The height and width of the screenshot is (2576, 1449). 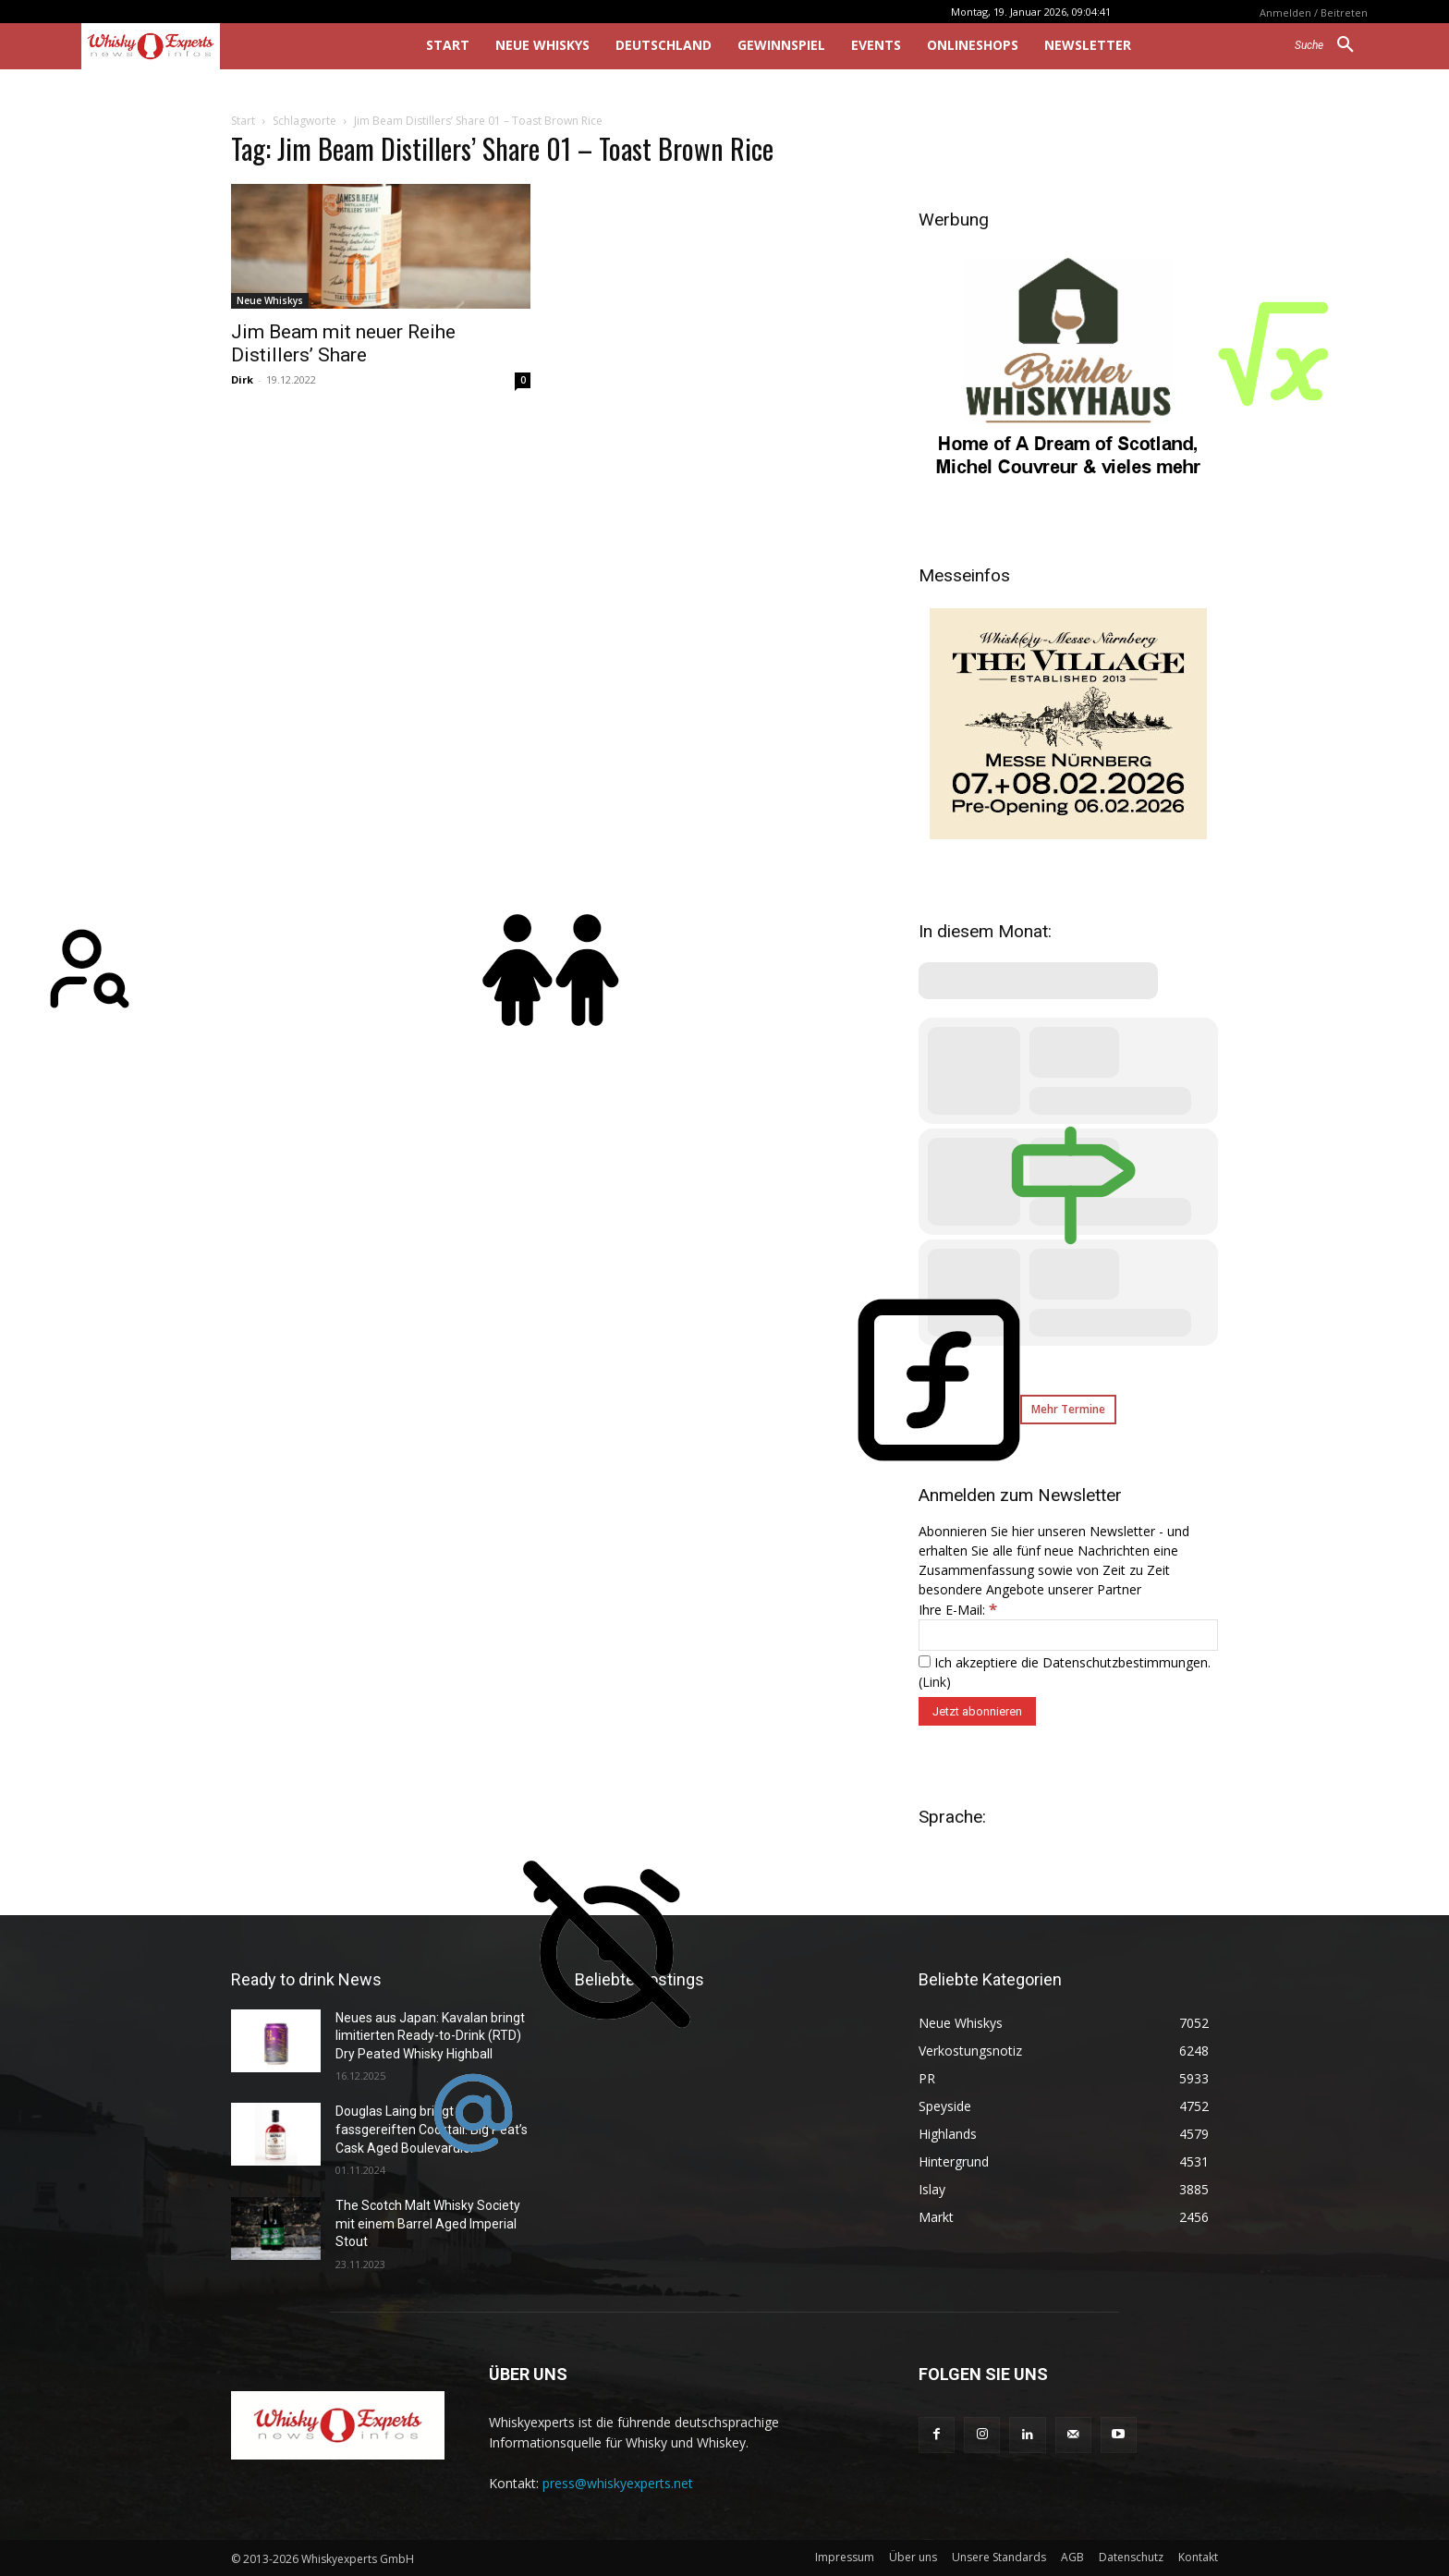 I want to click on access mathematical functions or formulas, so click(x=939, y=1380).